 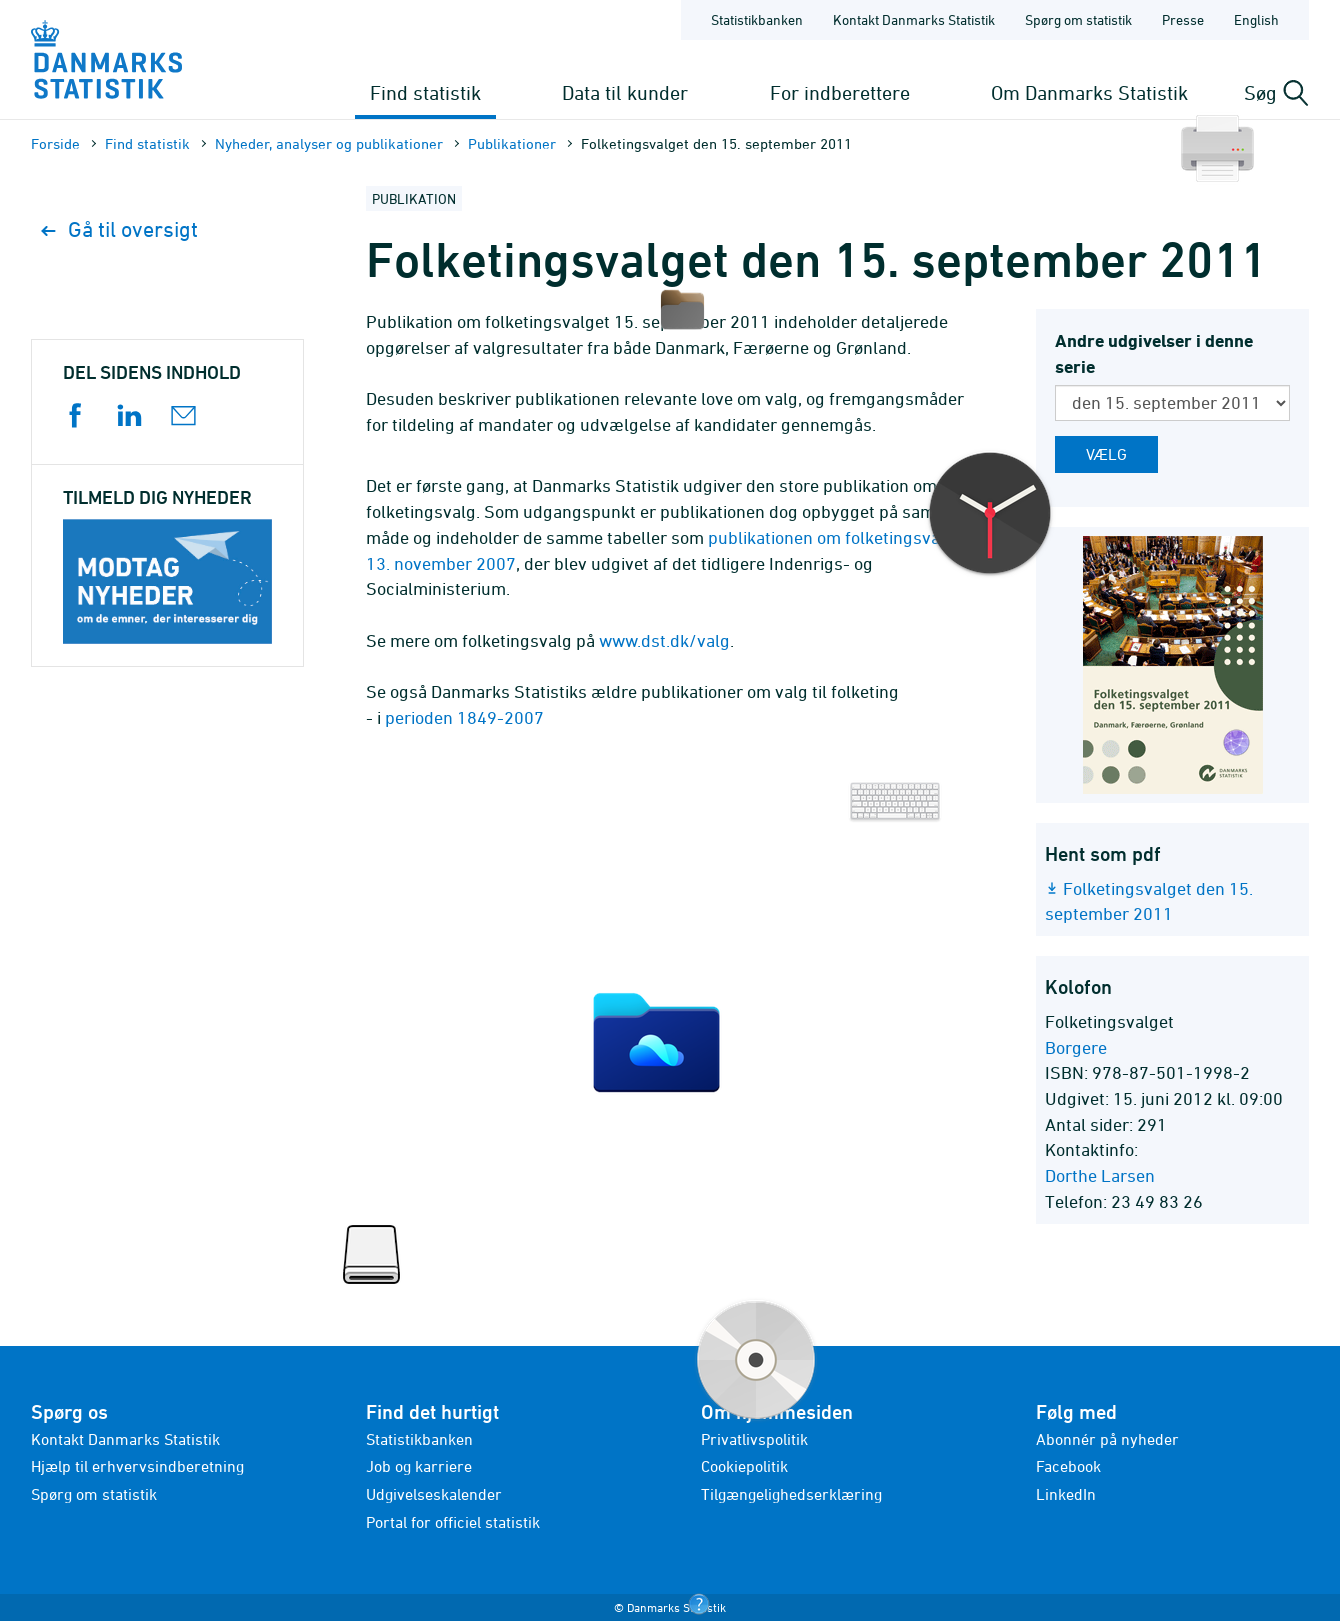 I want to click on indicates a time-sensitive or urgent notification, so click(x=990, y=513).